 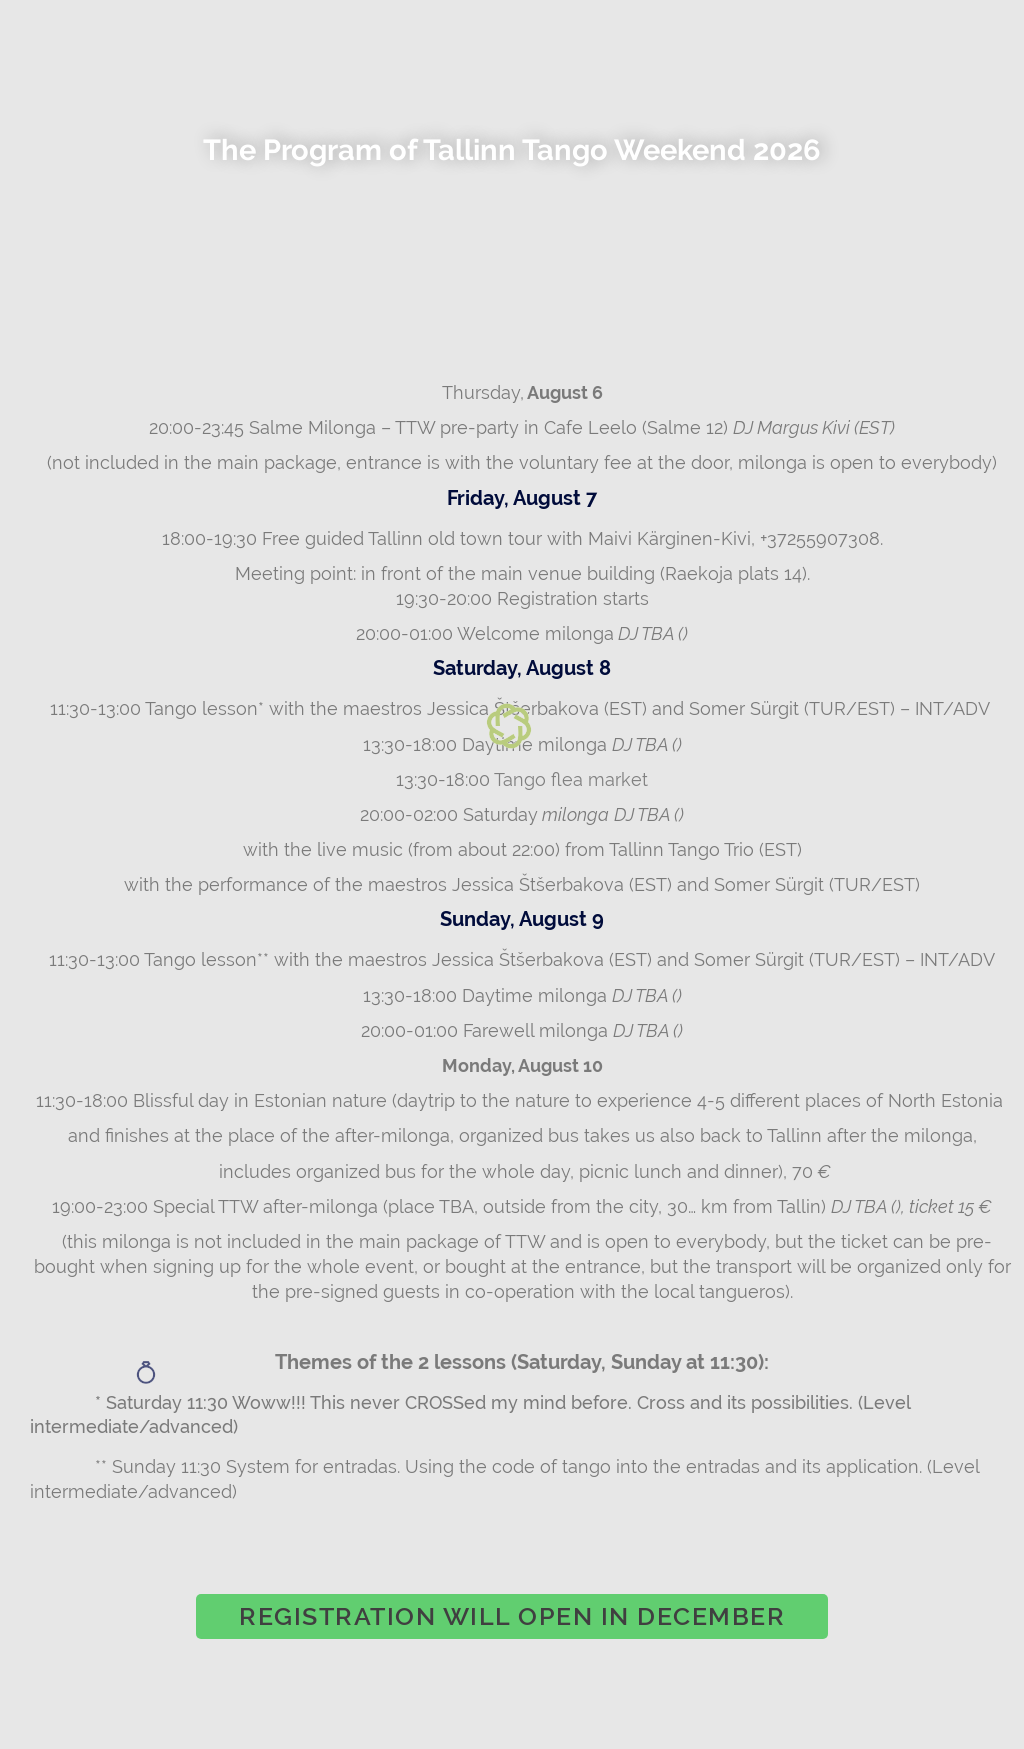 What do you see at coordinates (509, 726) in the screenshot?
I see `OpenAI logo` at bounding box center [509, 726].